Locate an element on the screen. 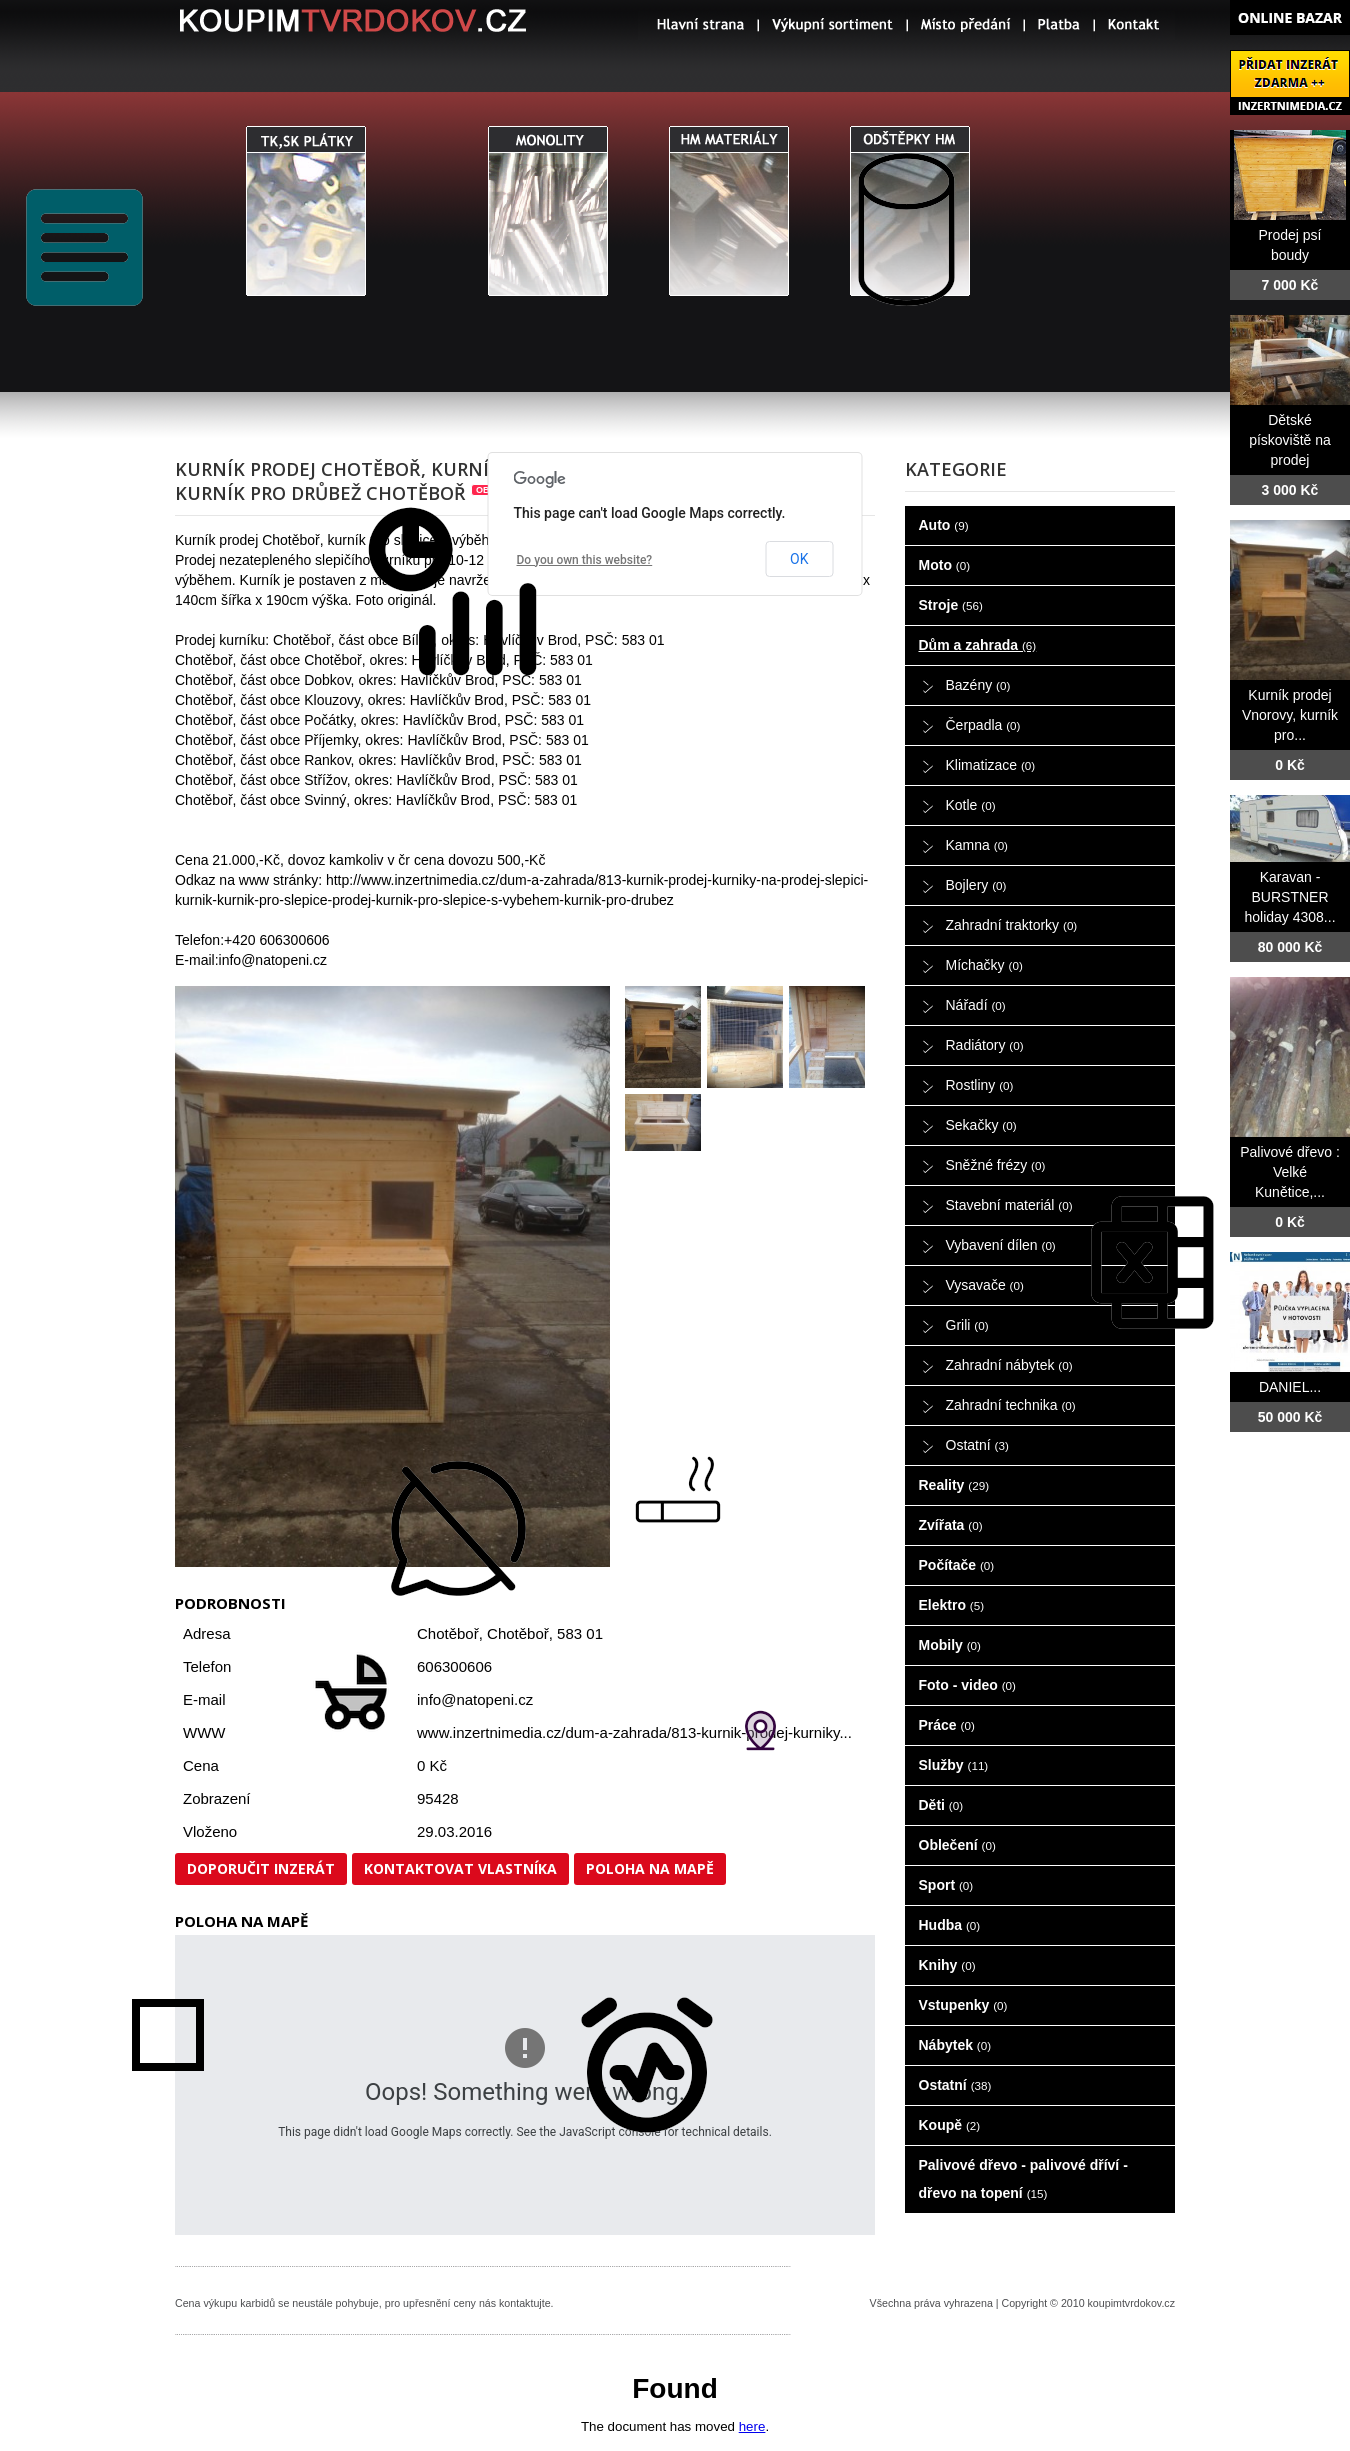 The width and height of the screenshot is (1350, 2451). mute or disable chat notifications is located at coordinates (458, 1528).